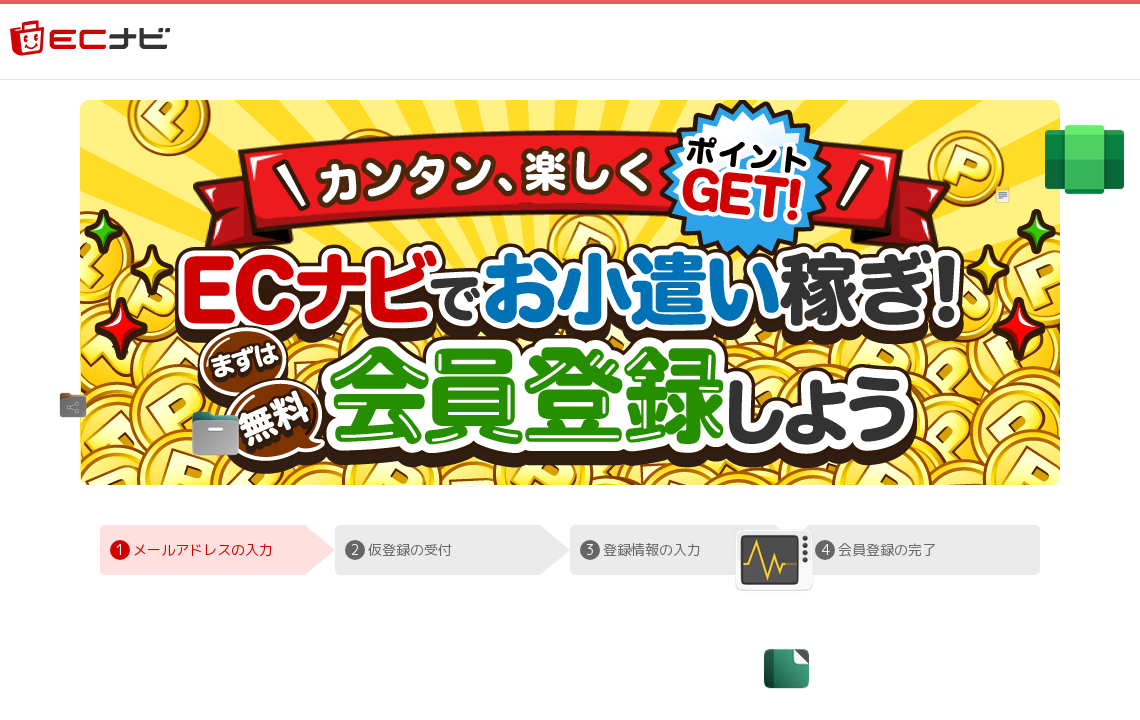 The height and width of the screenshot is (720, 1140). What do you see at coordinates (786, 667) in the screenshot?
I see `change desktop wallpaper settings` at bounding box center [786, 667].